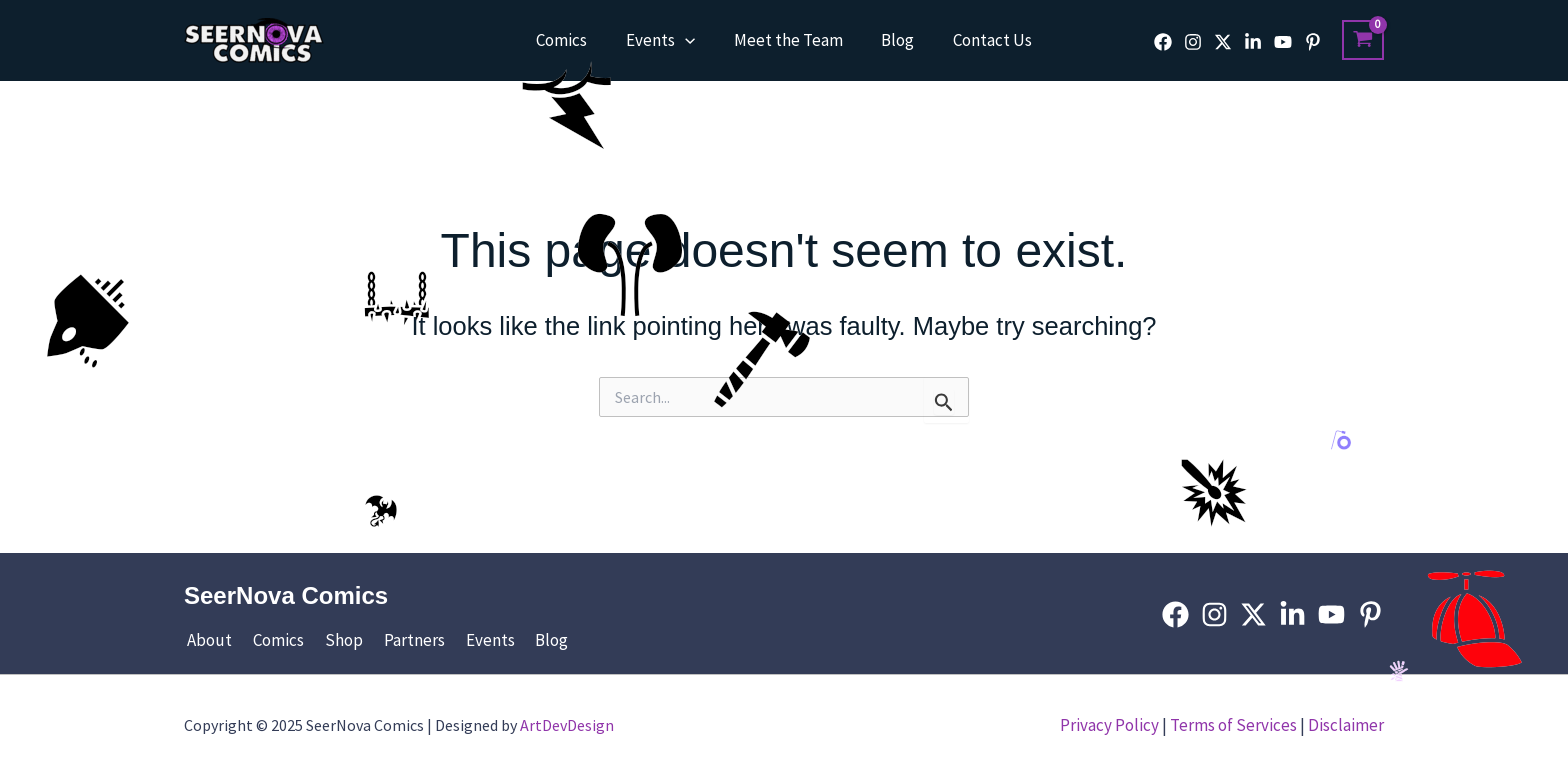 The height and width of the screenshot is (775, 1568). Describe the element at coordinates (1472, 618) in the screenshot. I see `select a playful or childlike avatar accessory` at that location.